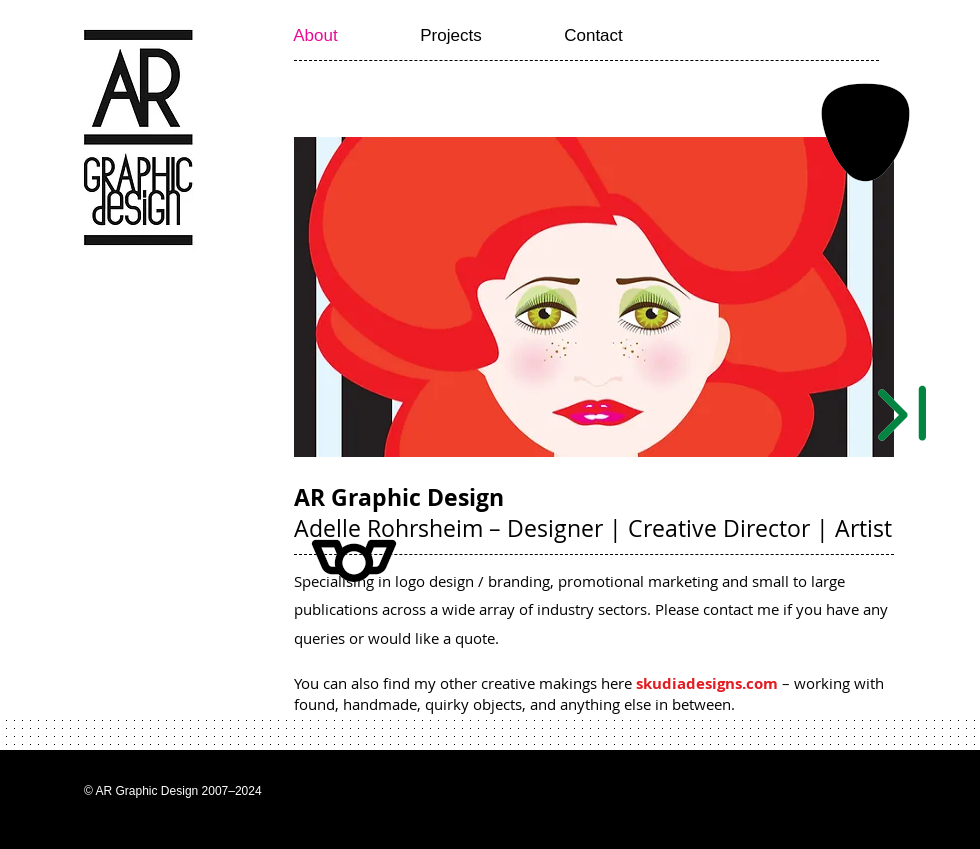  I want to click on access guitar or music tools, so click(865, 132).